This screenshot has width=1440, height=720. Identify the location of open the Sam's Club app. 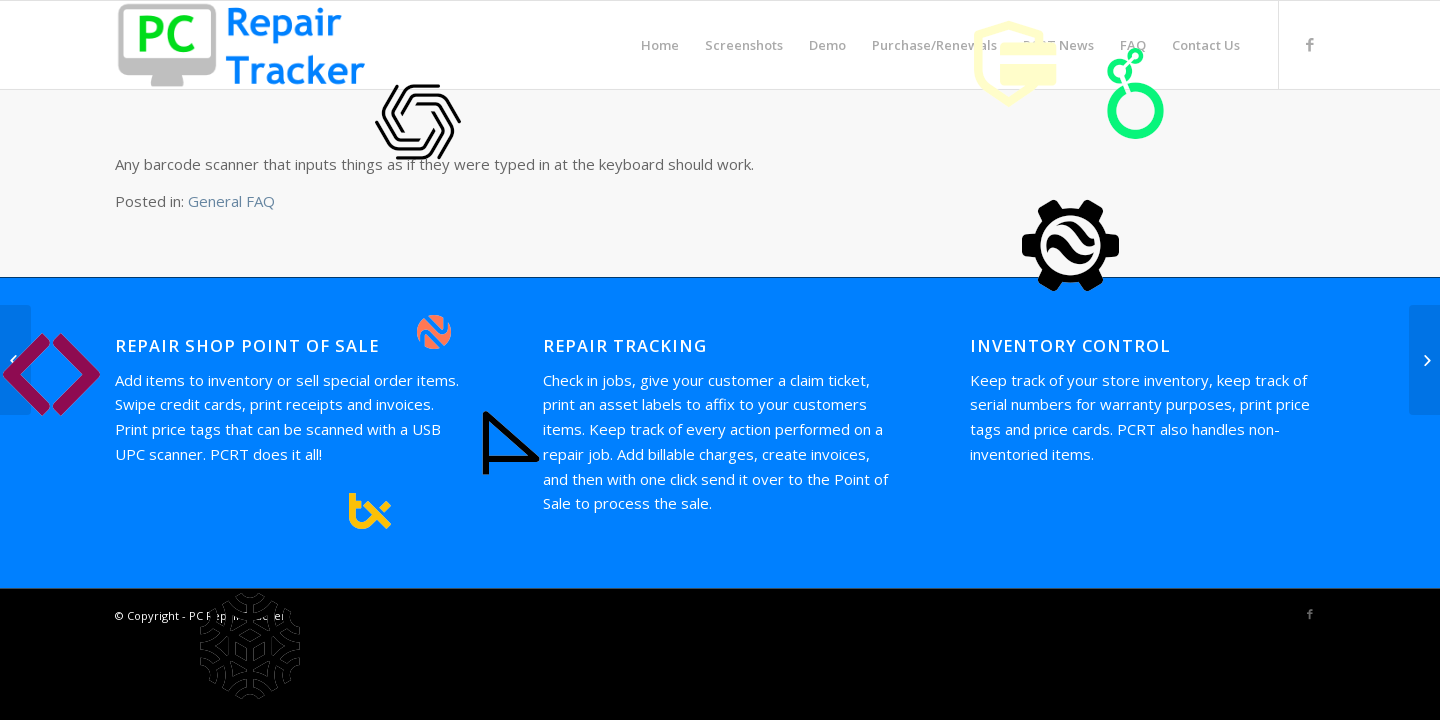
(51, 374).